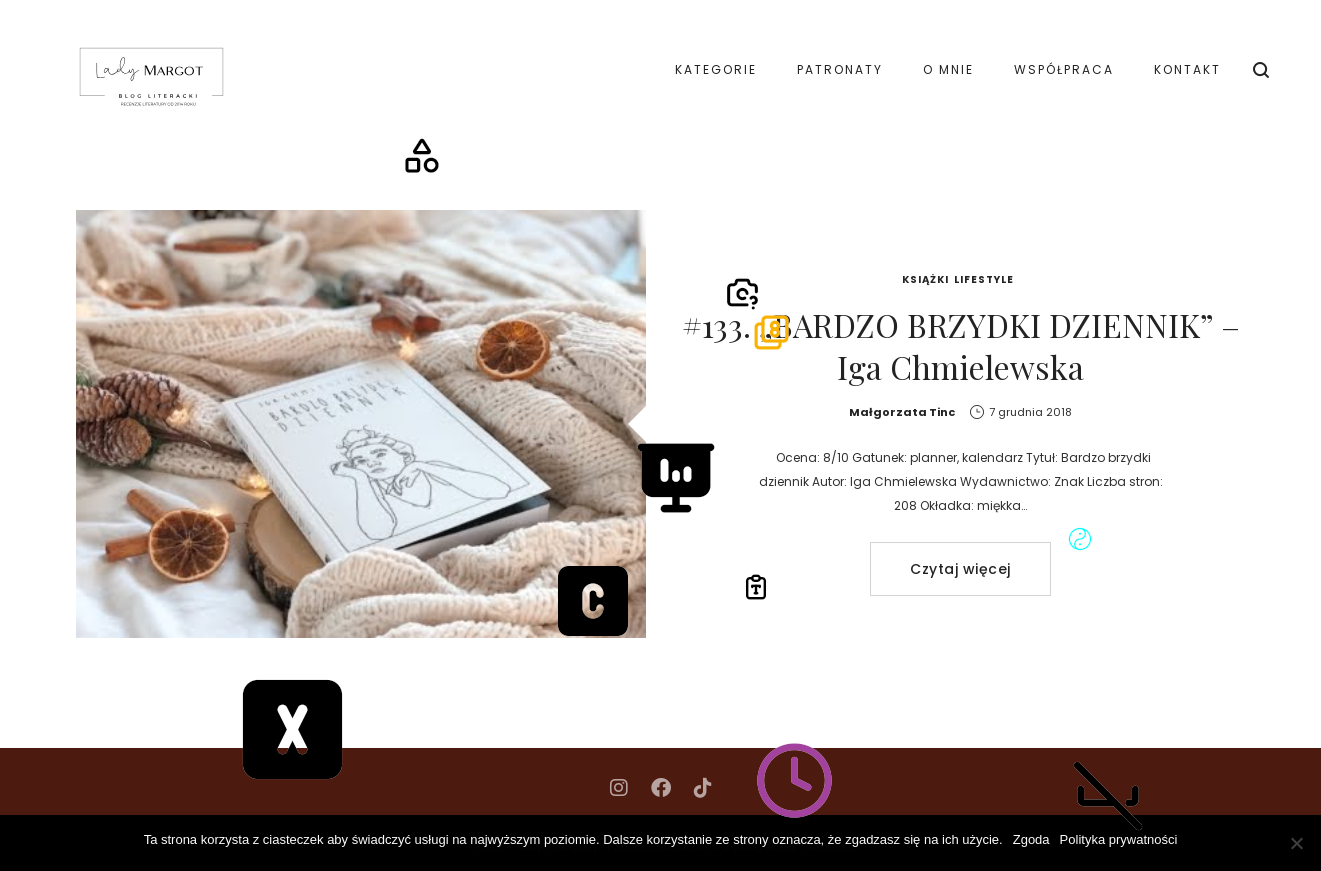 The height and width of the screenshot is (871, 1321). Describe the element at coordinates (1108, 796) in the screenshot. I see `disable spacebar or space key input` at that location.